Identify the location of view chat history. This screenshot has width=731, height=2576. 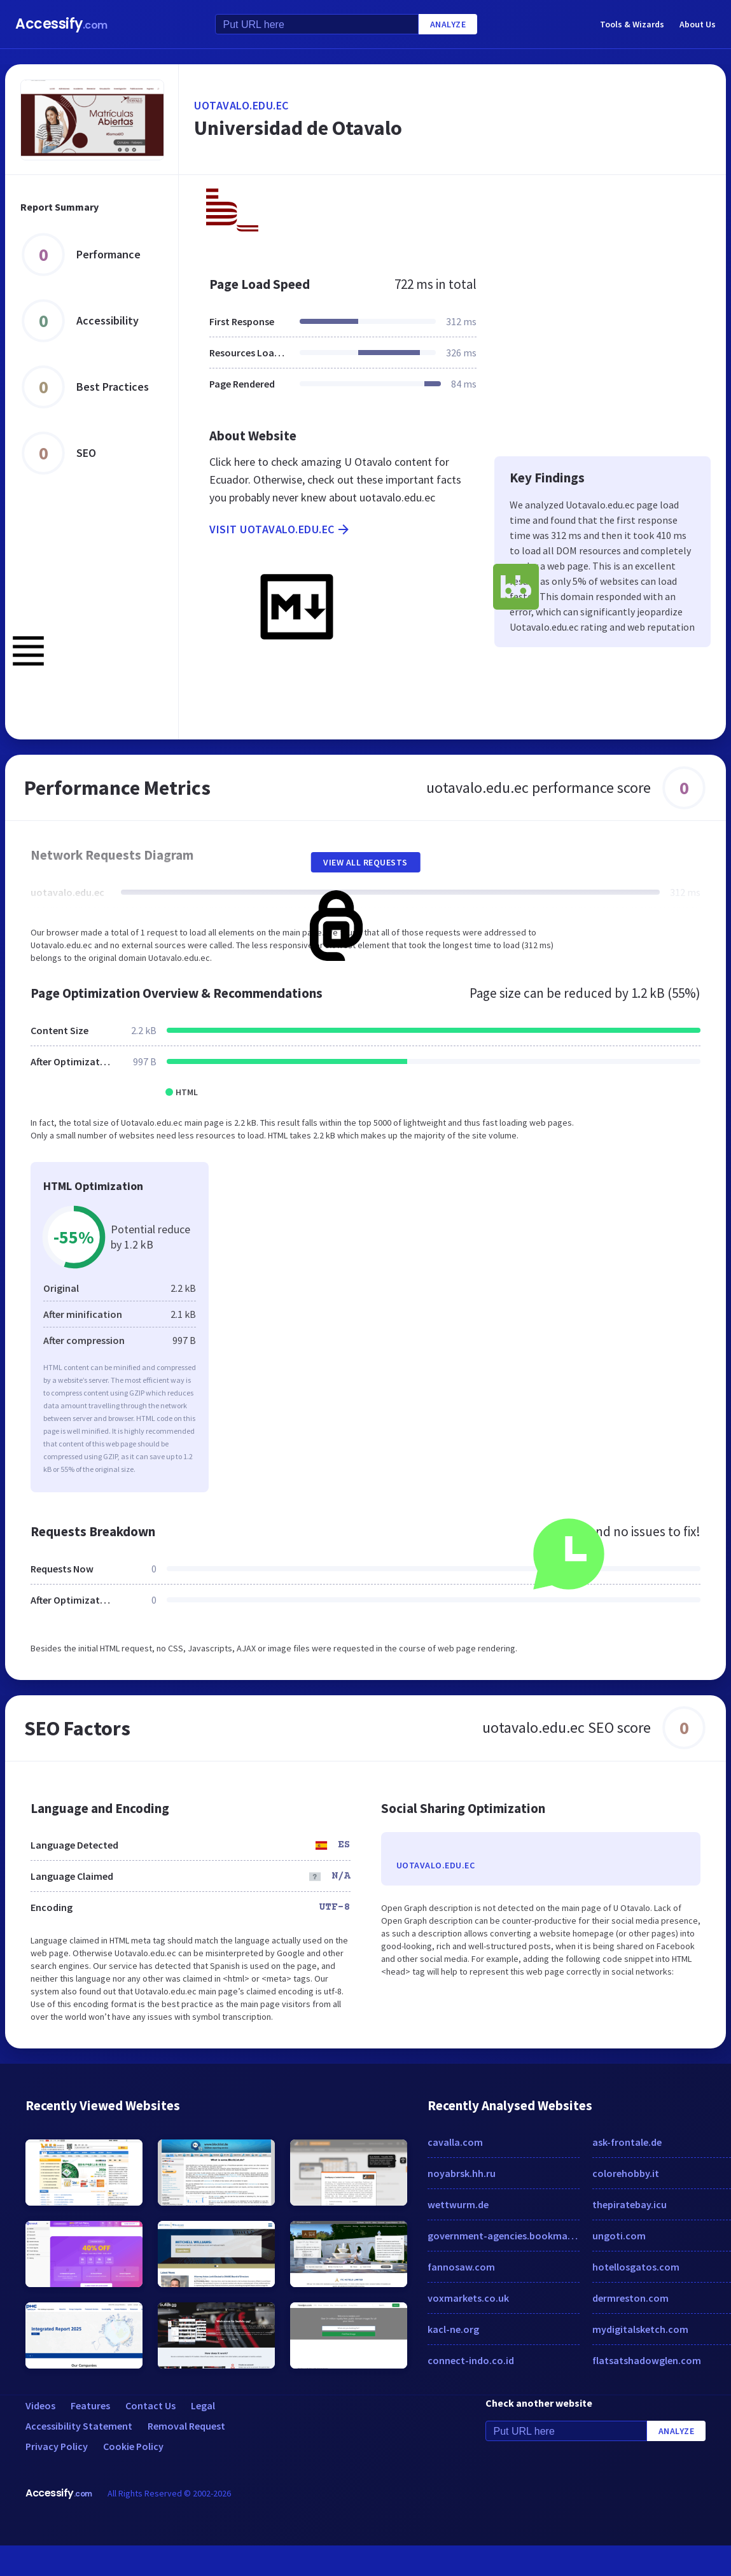
(569, 1554).